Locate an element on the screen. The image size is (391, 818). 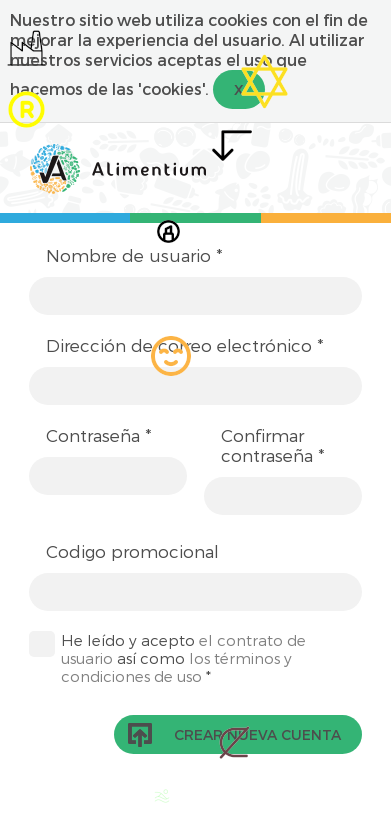
indicates registered trademark status is located at coordinates (26, 109).